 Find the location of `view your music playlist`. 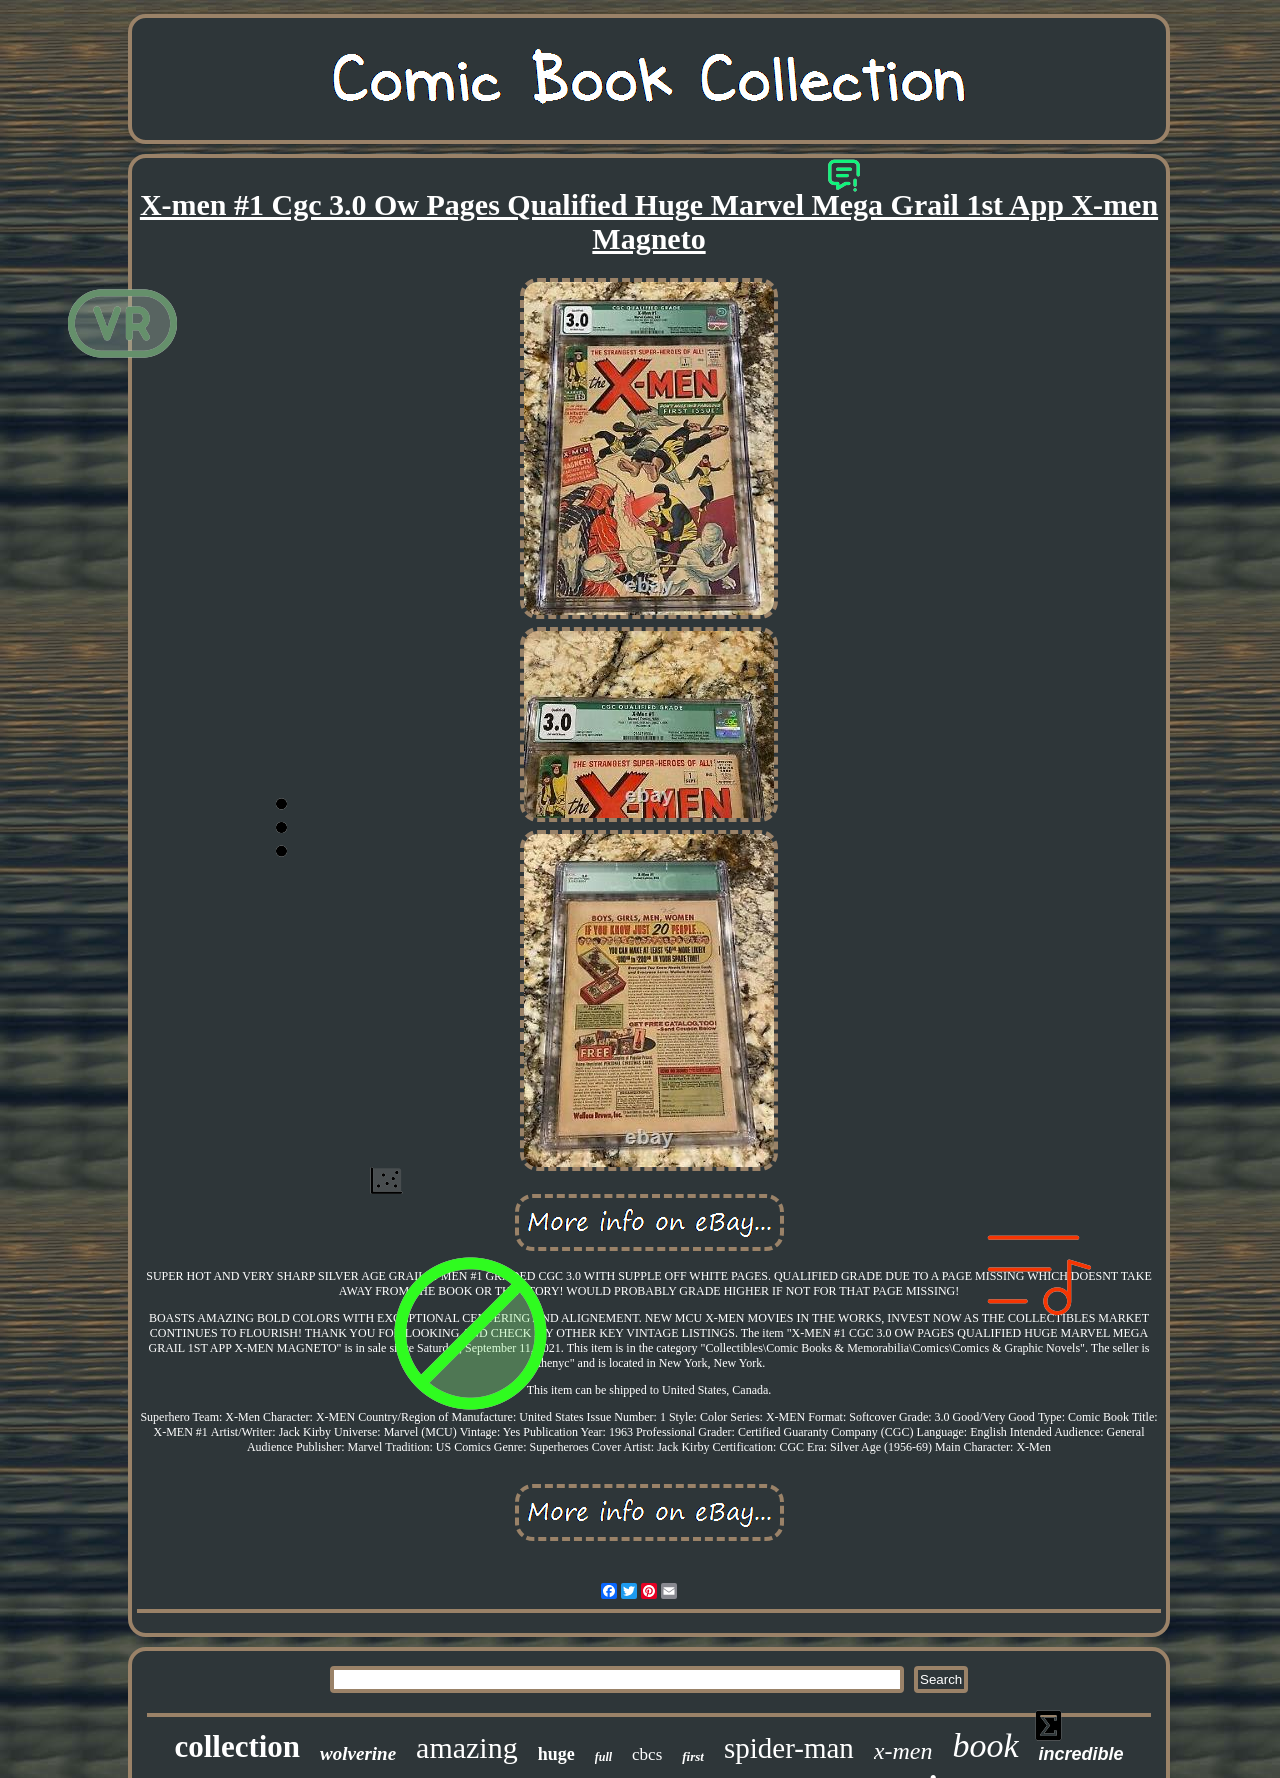

view your music playlist is located at coordinates (1033, 1269).